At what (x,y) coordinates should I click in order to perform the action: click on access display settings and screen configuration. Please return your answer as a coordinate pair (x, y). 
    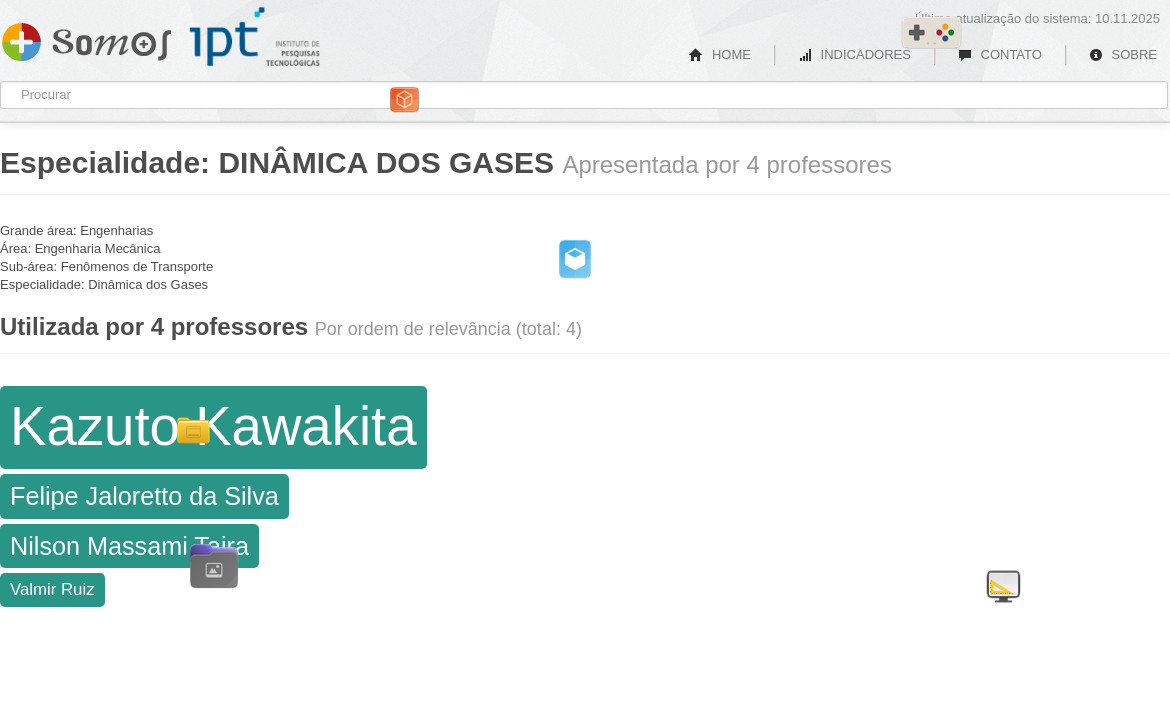
    Looking at the image, I should click on (1003, 586).